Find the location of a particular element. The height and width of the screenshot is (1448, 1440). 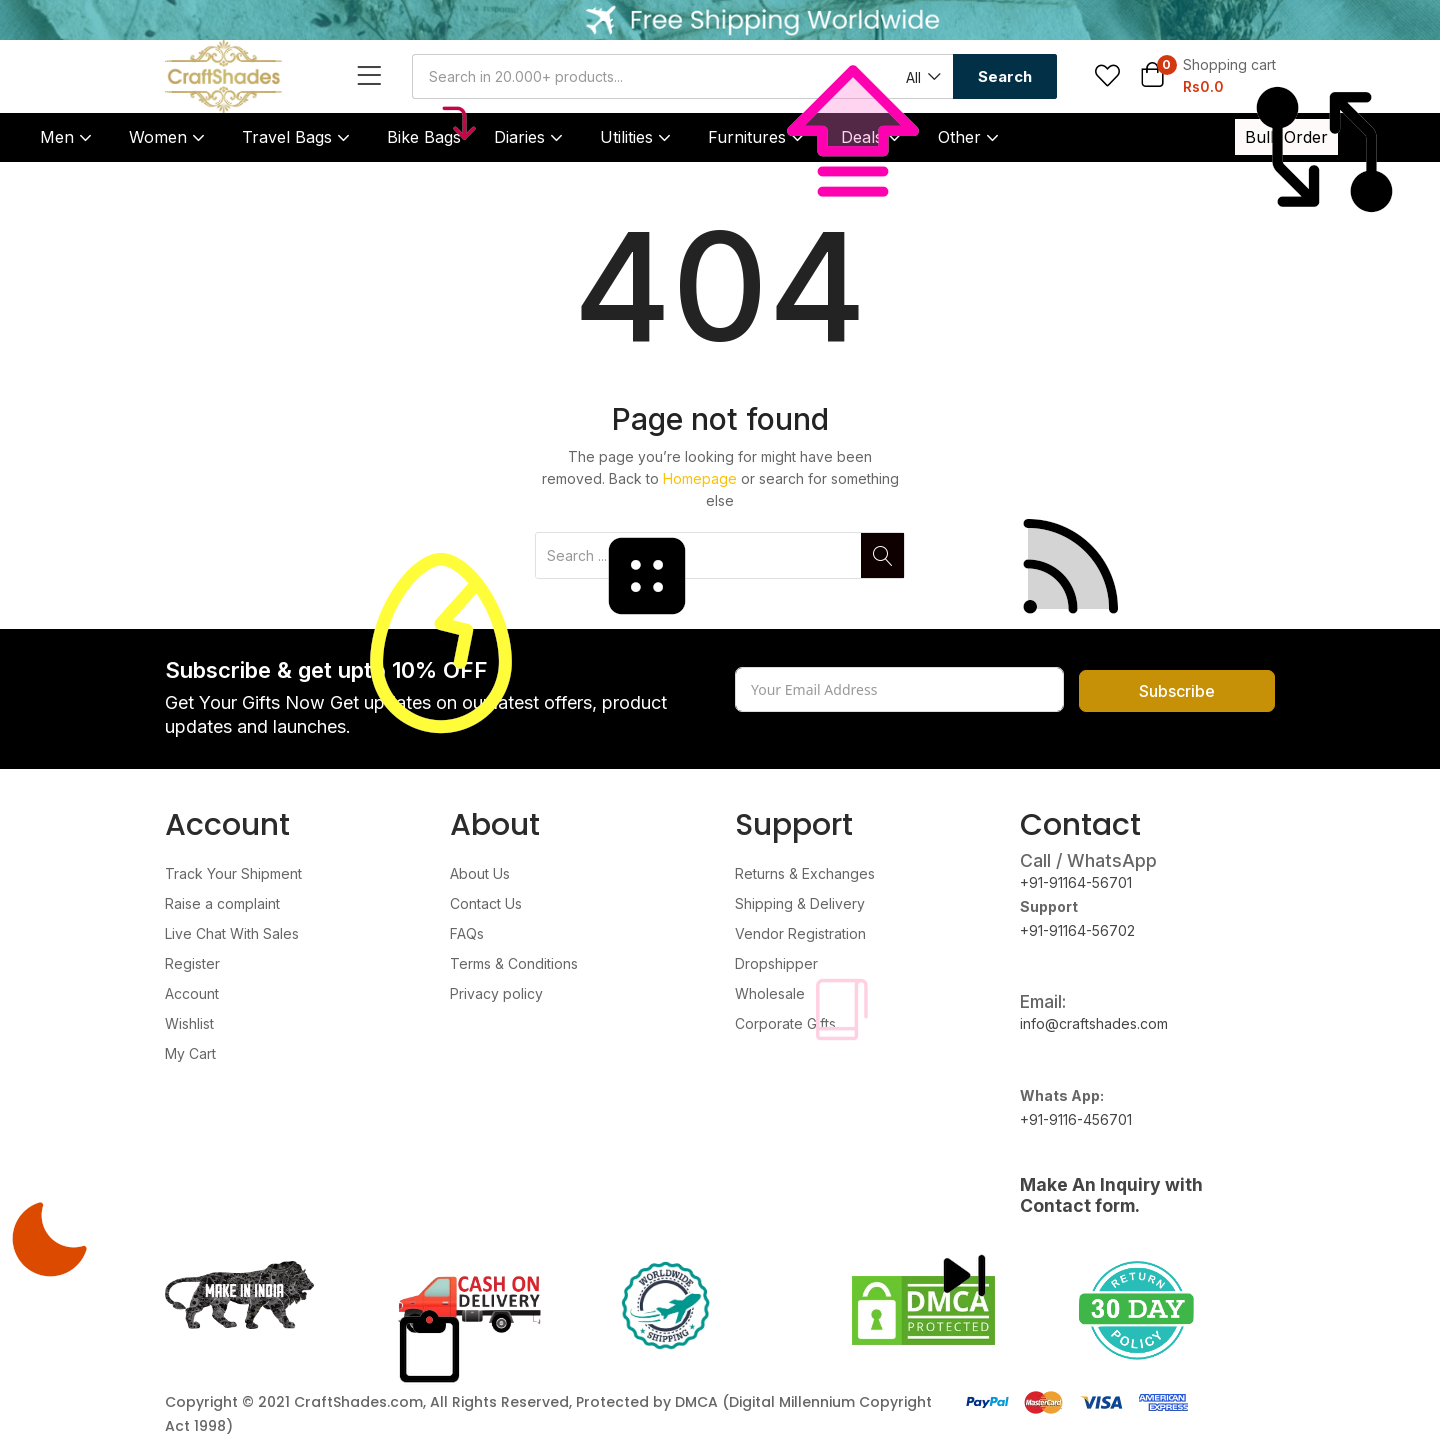

skip to the next track or video is located at coordinates (964, 1275).